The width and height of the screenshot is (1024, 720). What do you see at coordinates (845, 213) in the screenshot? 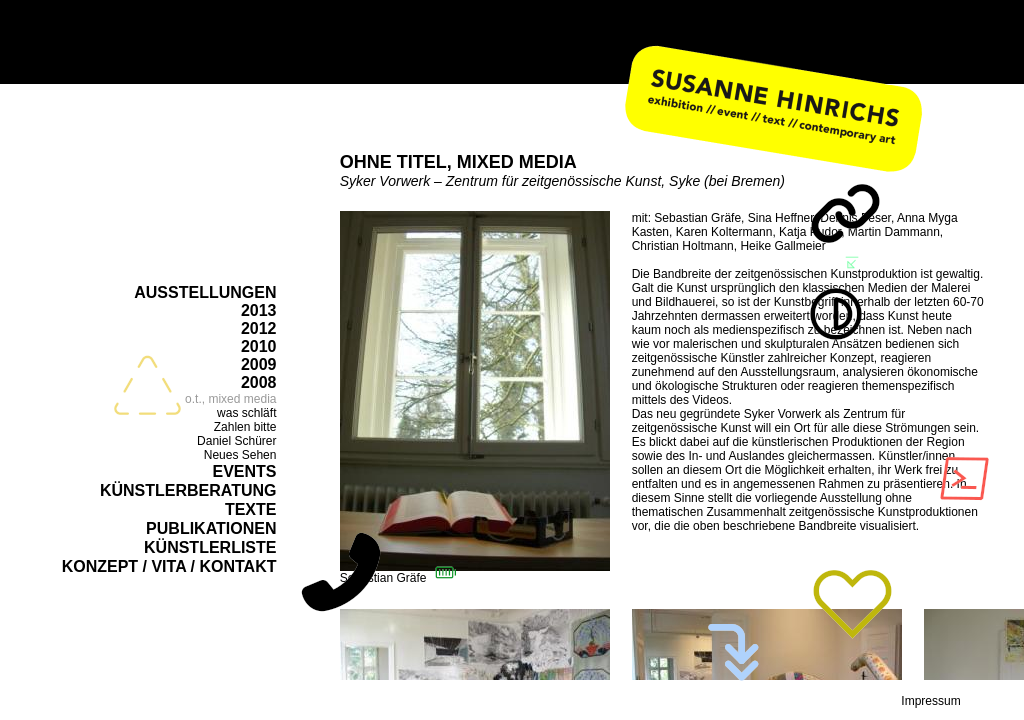
I see `copy or share a link` at bounding box center [845, 213].